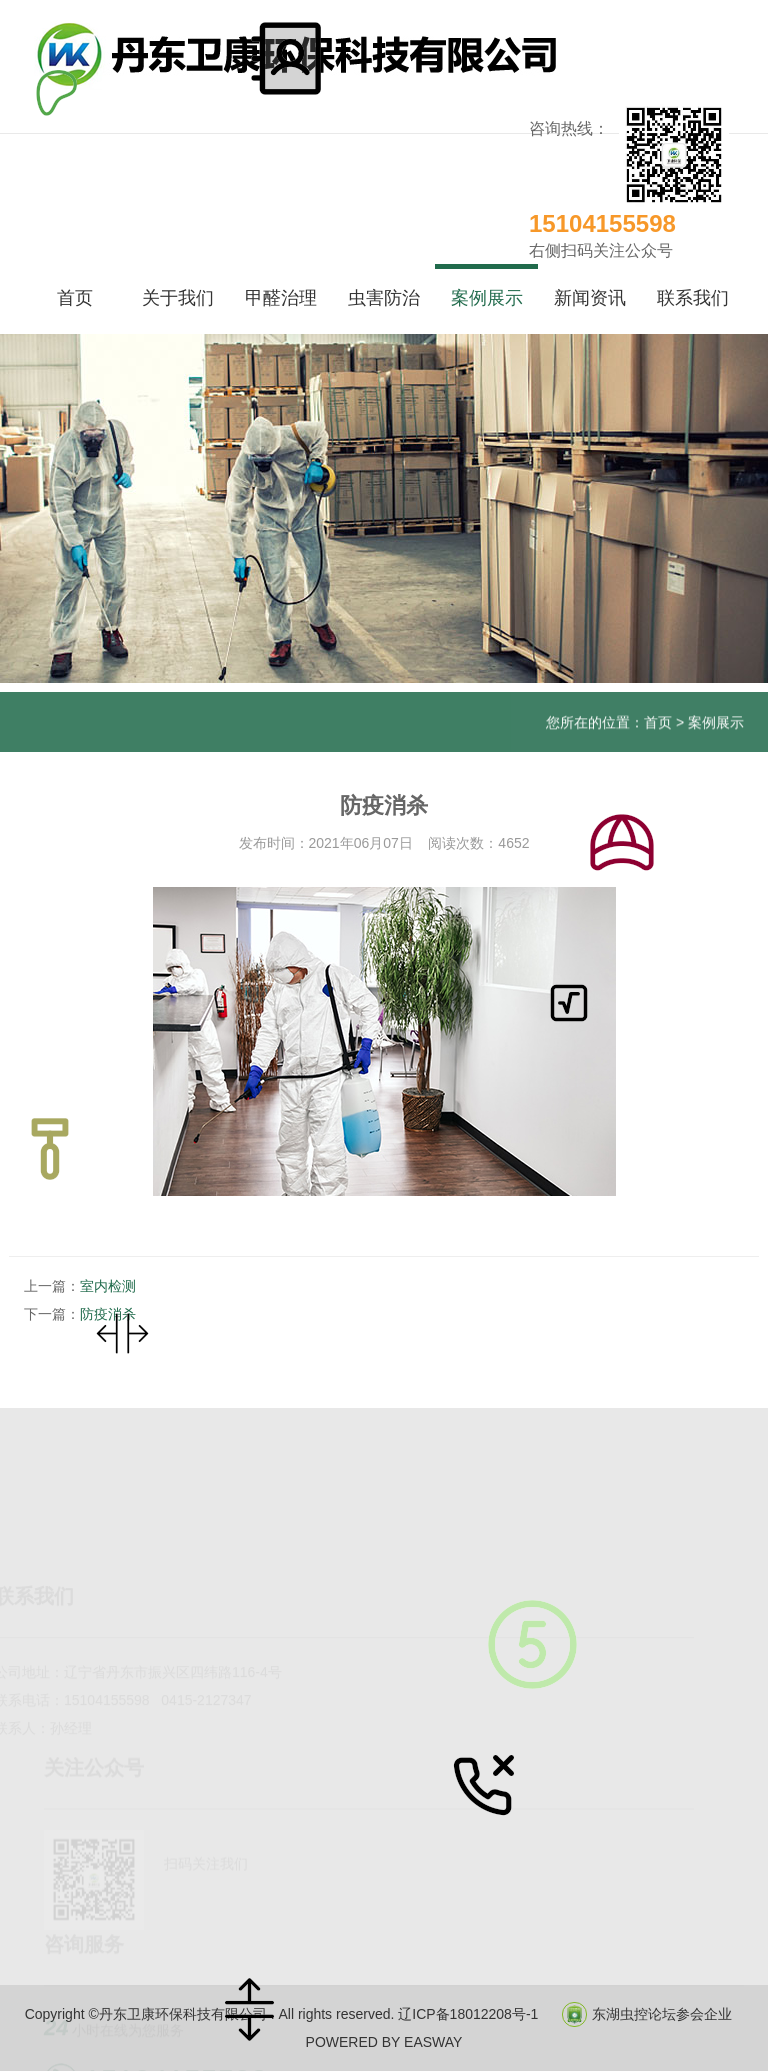  I want to click on split view horizontally, so click(122, 1333).